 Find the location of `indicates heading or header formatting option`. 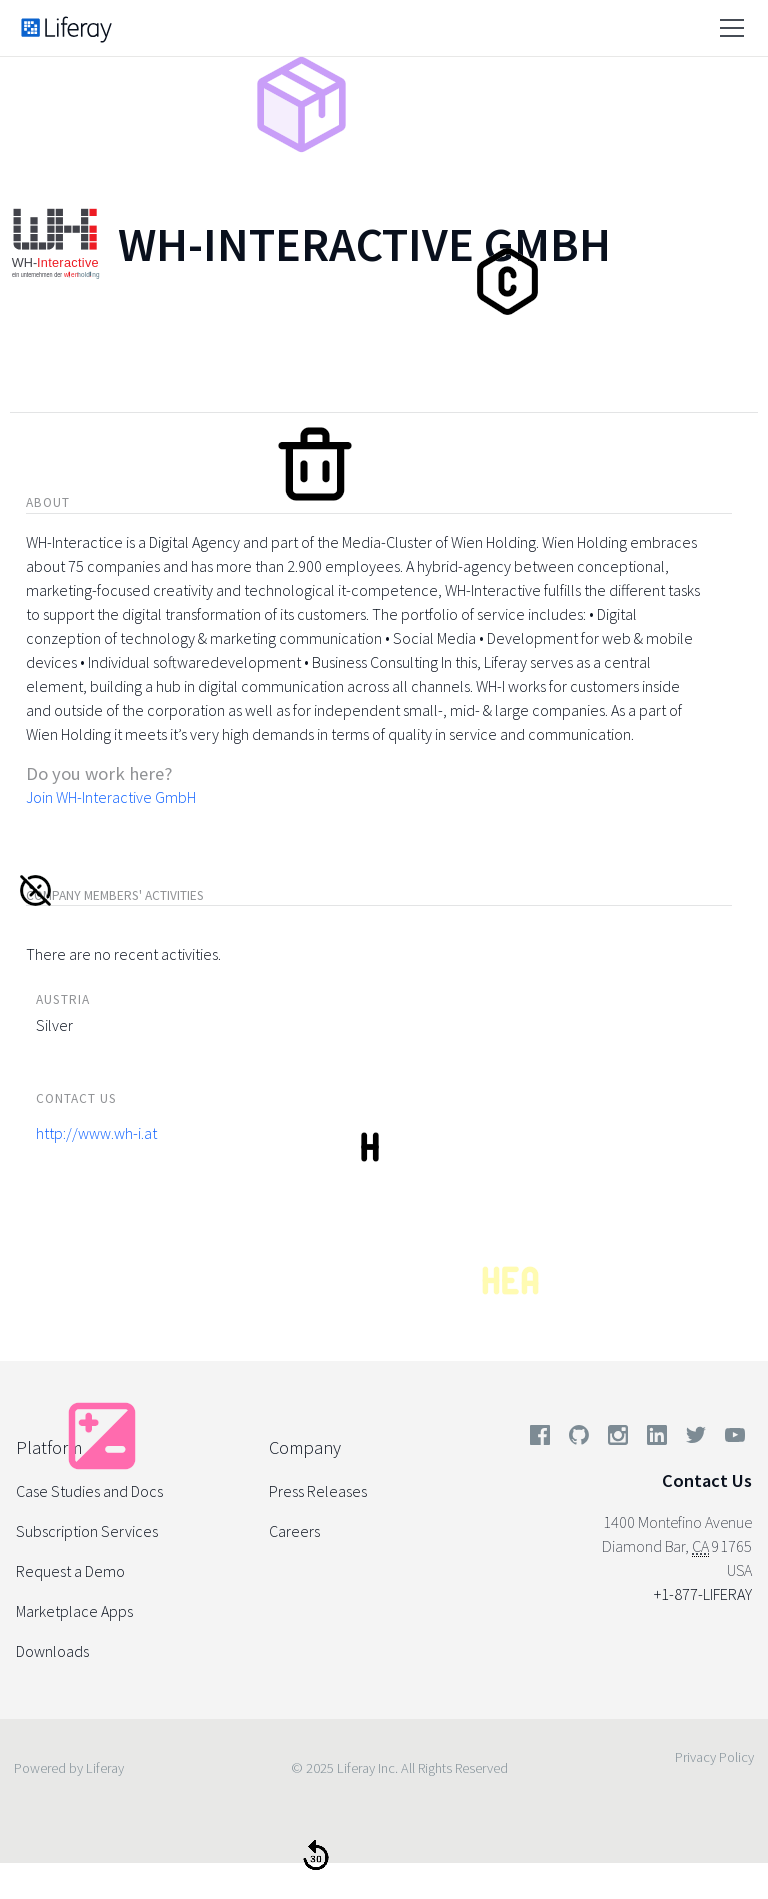

indicates heading or header formatting option is located at coordinates (370, 1147).